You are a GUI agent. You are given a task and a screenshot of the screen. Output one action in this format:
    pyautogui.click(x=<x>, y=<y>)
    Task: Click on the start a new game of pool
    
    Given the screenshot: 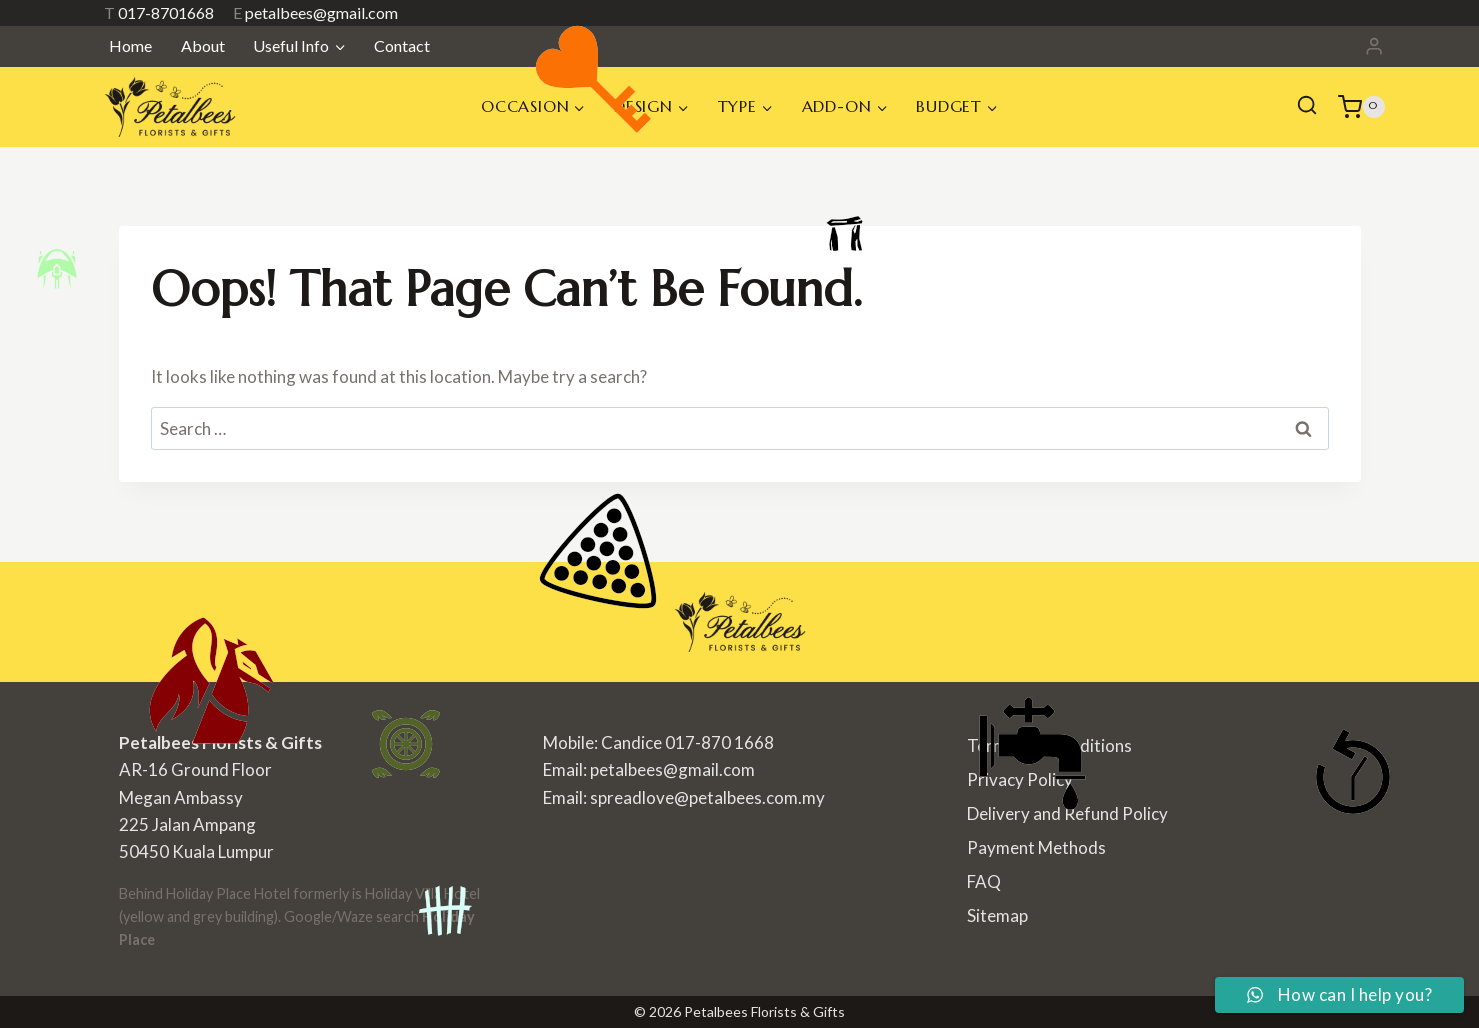 What is the action you would take?
    pyautogui.click(x=598, y=551)
    